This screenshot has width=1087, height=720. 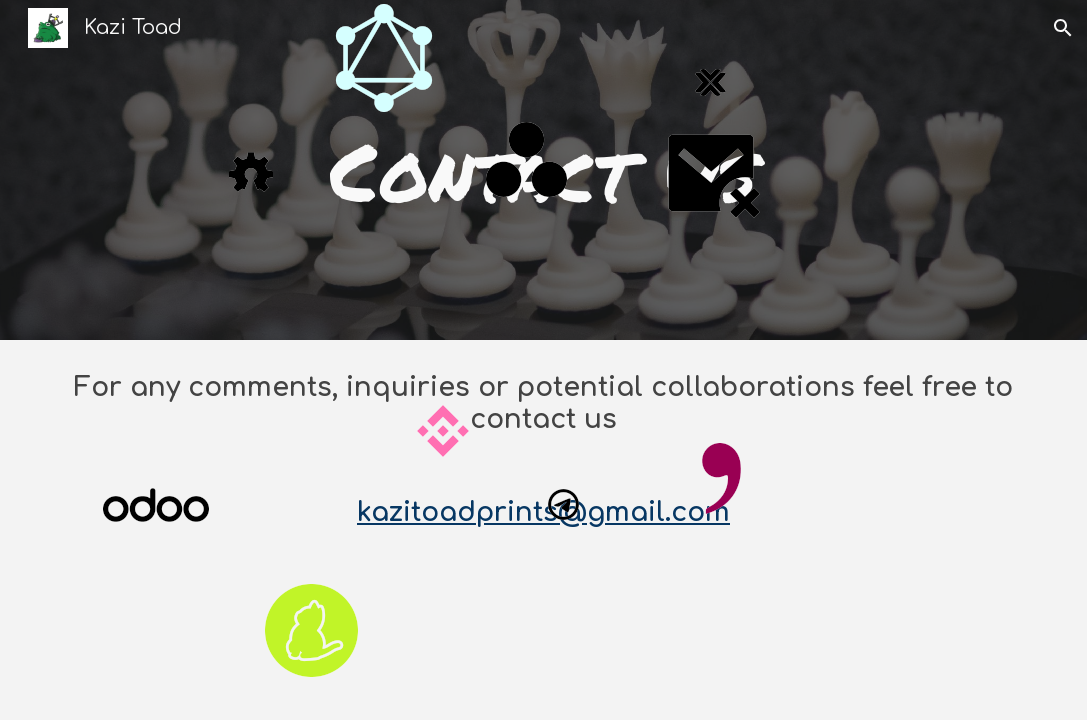 I want to click on graphql api or technology indicator, so click(x=384, y=58).